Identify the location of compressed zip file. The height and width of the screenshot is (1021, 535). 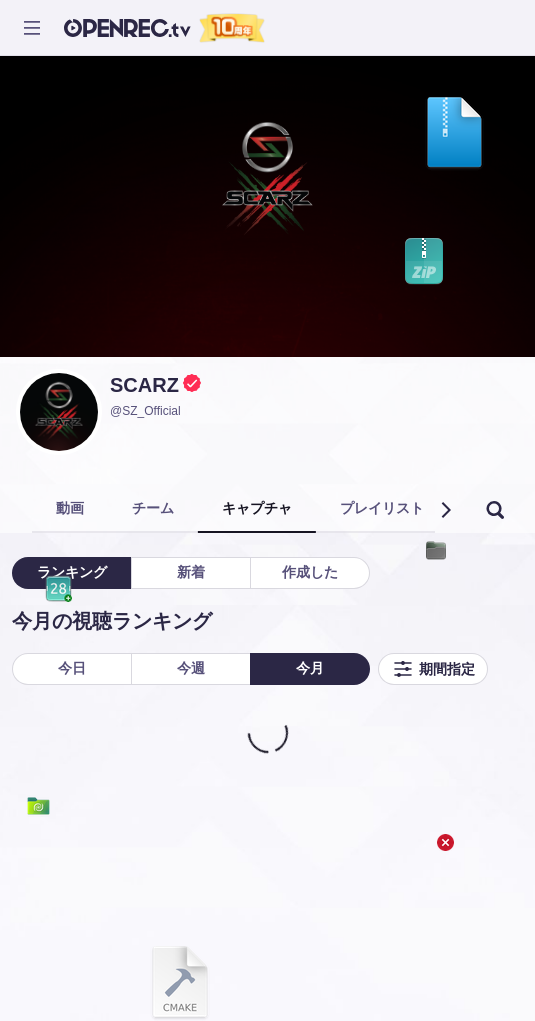
(424, 261).